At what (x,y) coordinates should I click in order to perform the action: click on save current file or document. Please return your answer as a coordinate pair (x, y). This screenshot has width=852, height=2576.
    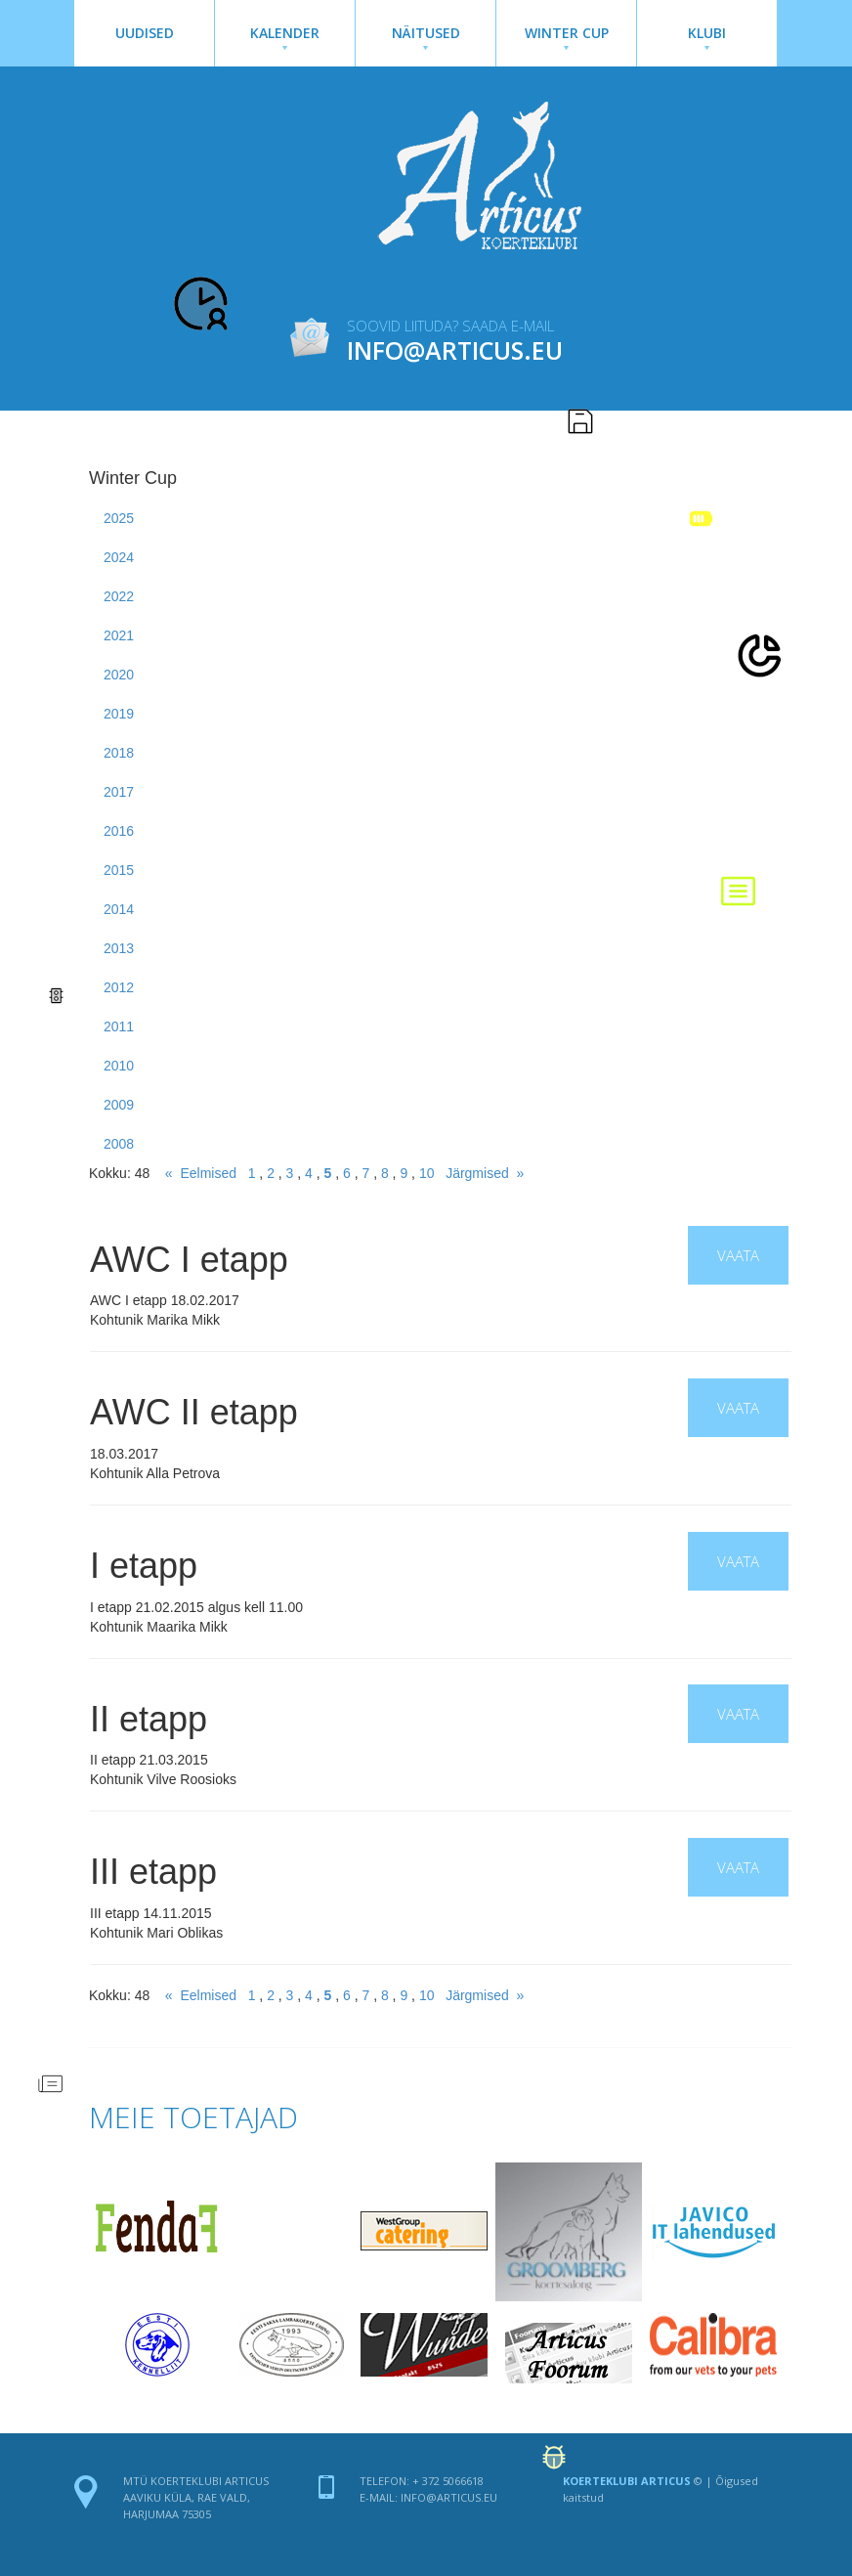
    Looking at the image, I should click on (580, 421).